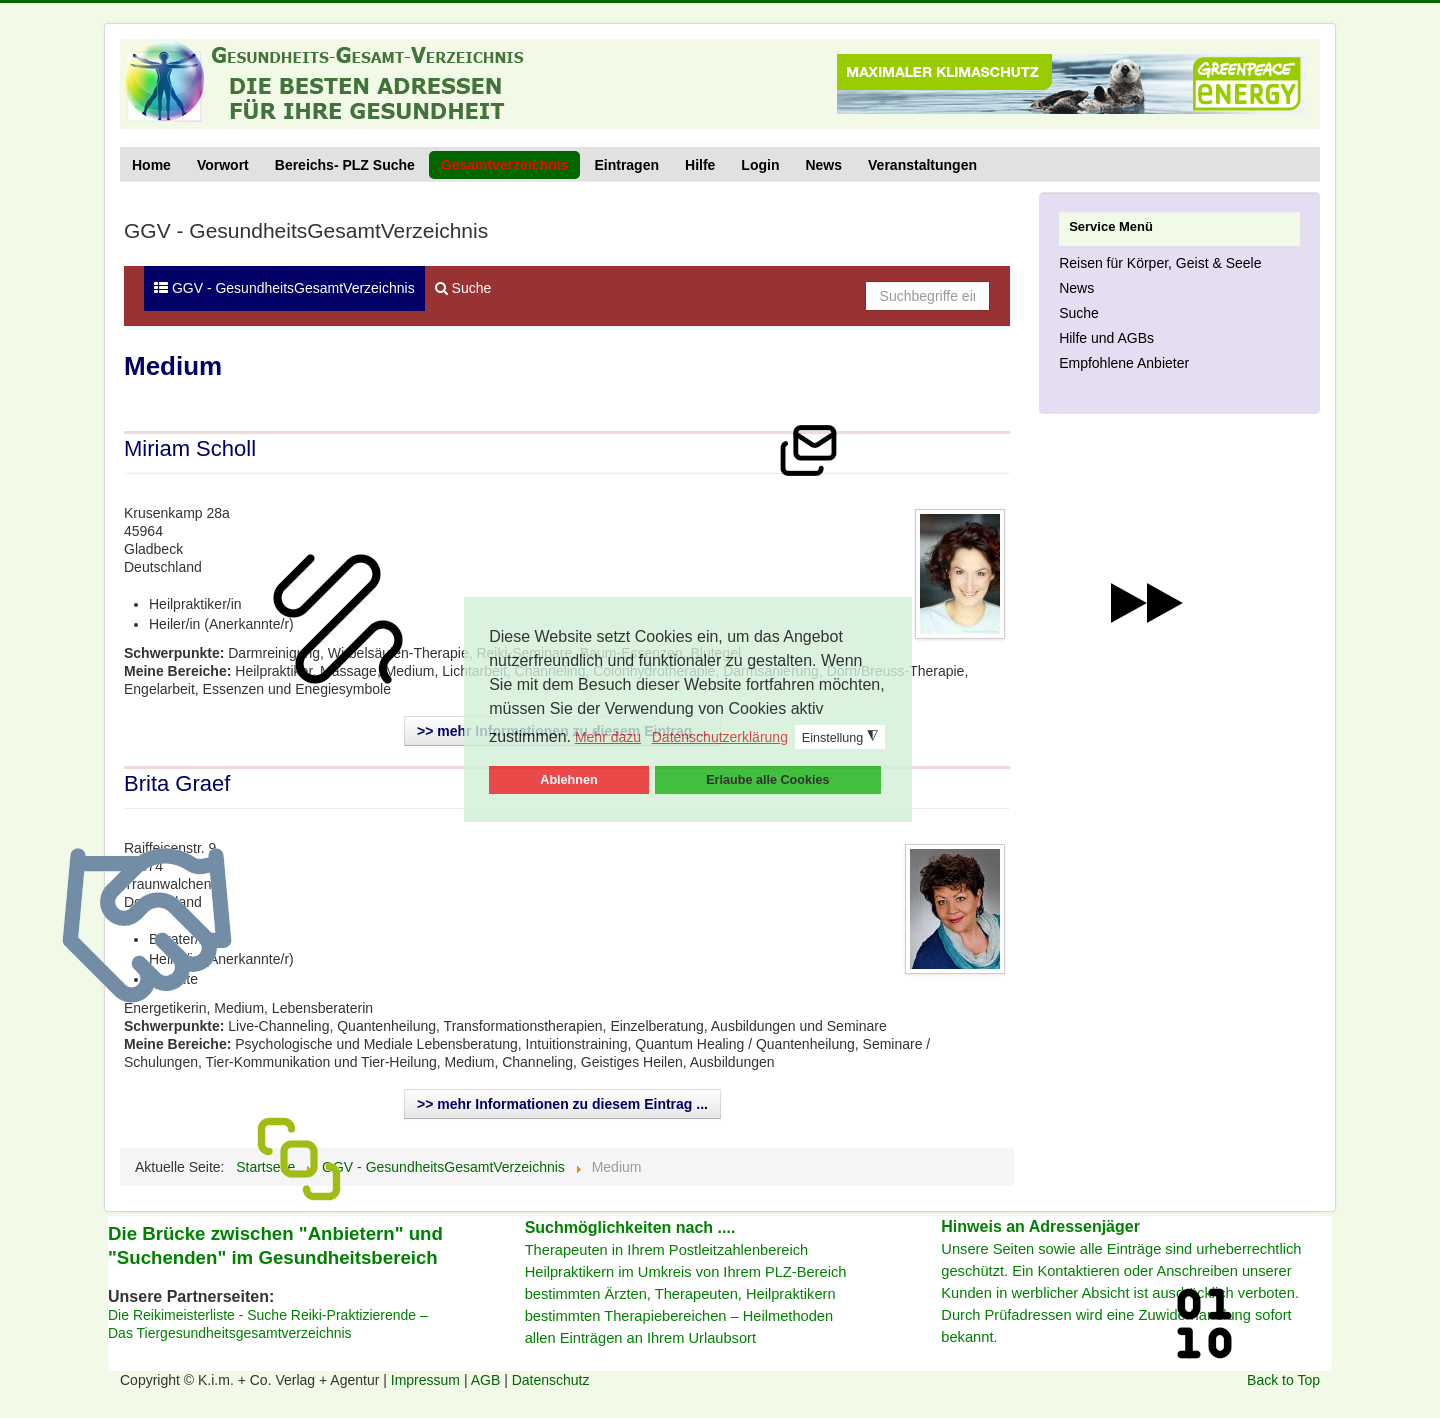  Describe the element at coordinates (1147, 603) in the screenshot. I see `skip to next track or media` at that location.